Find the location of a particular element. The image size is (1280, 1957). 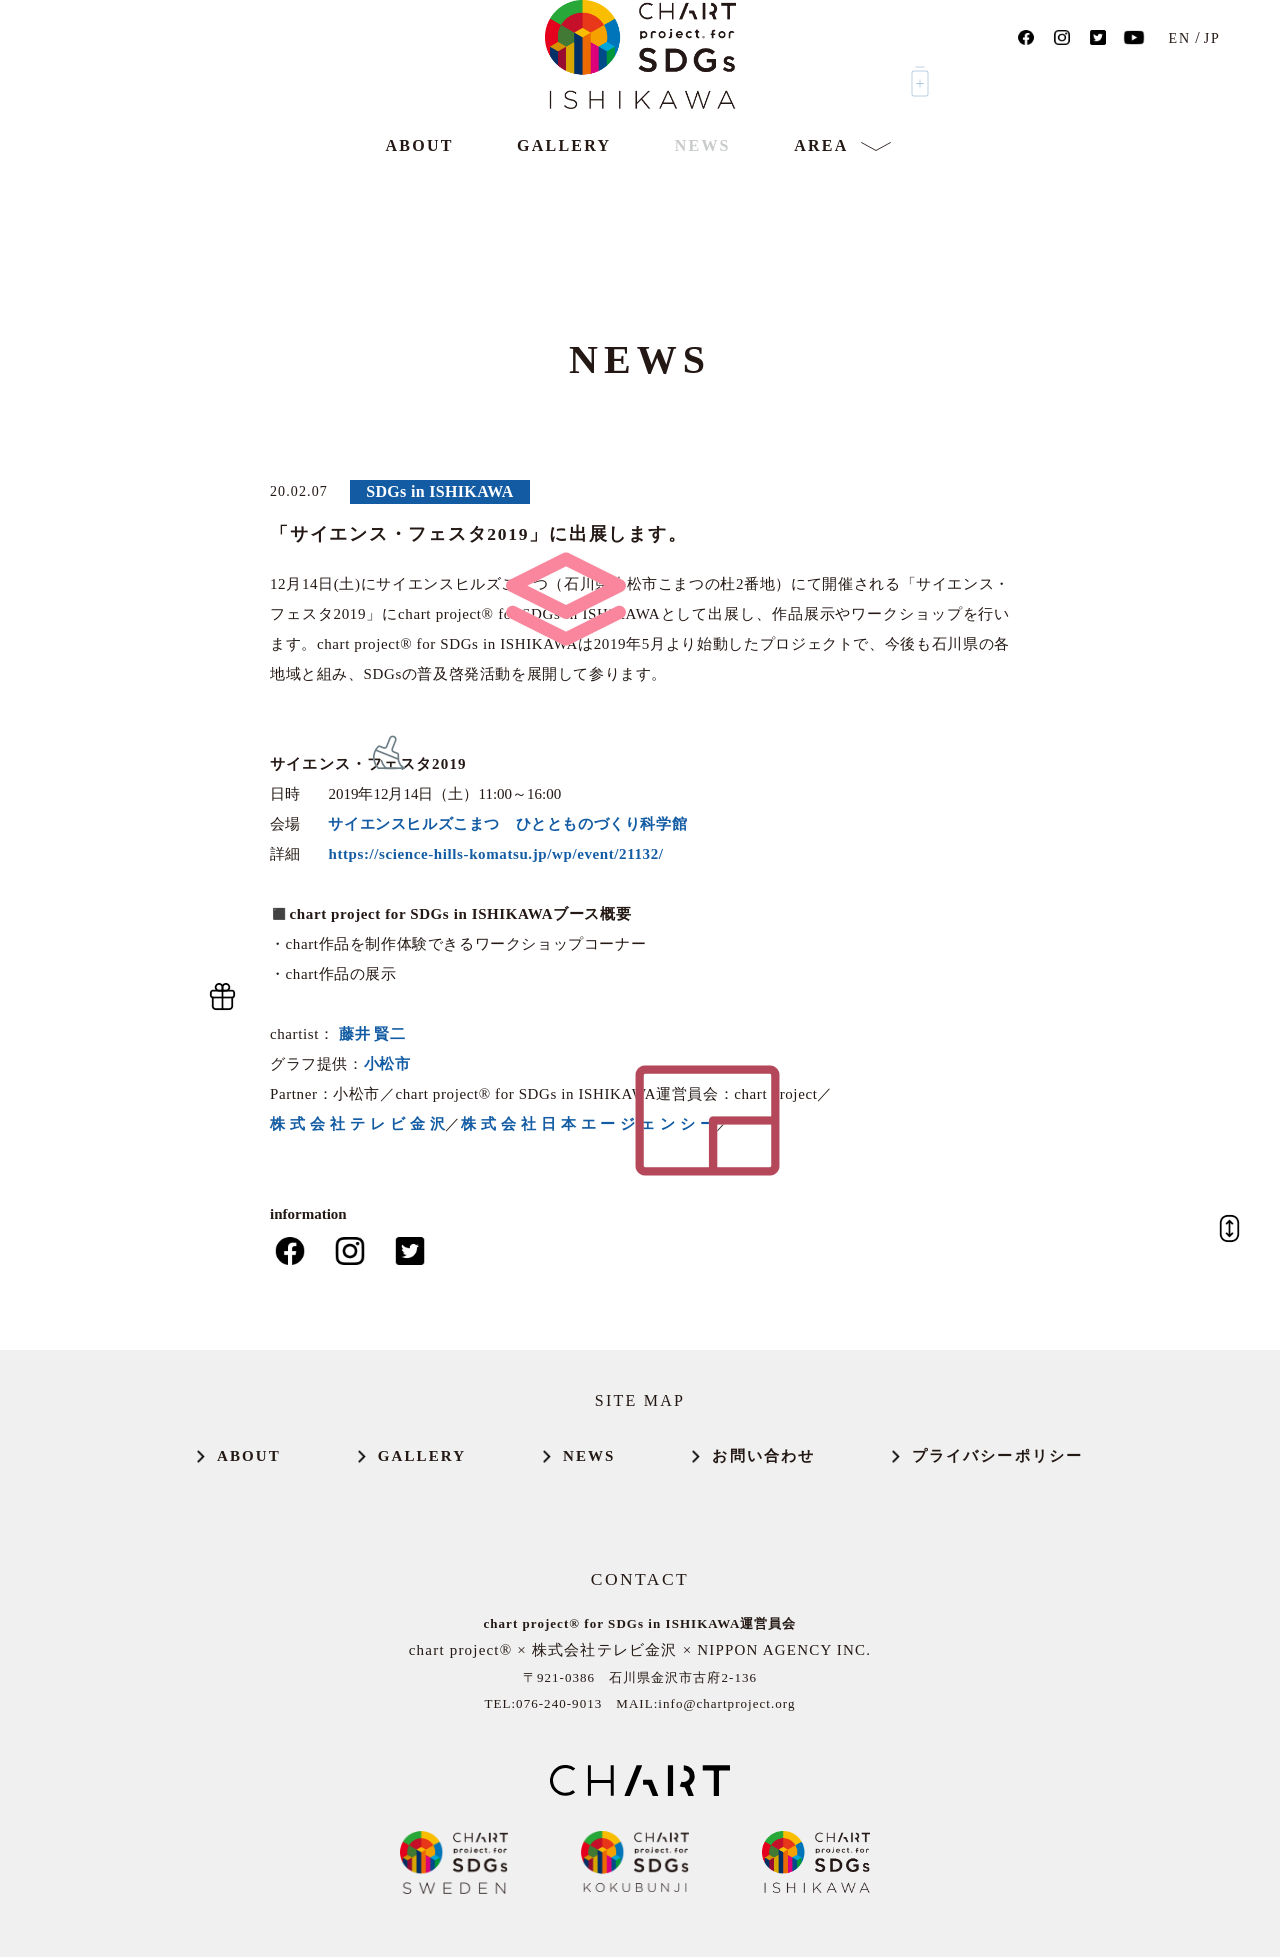

view or redeem a gift is located at coordinates (222, 996).